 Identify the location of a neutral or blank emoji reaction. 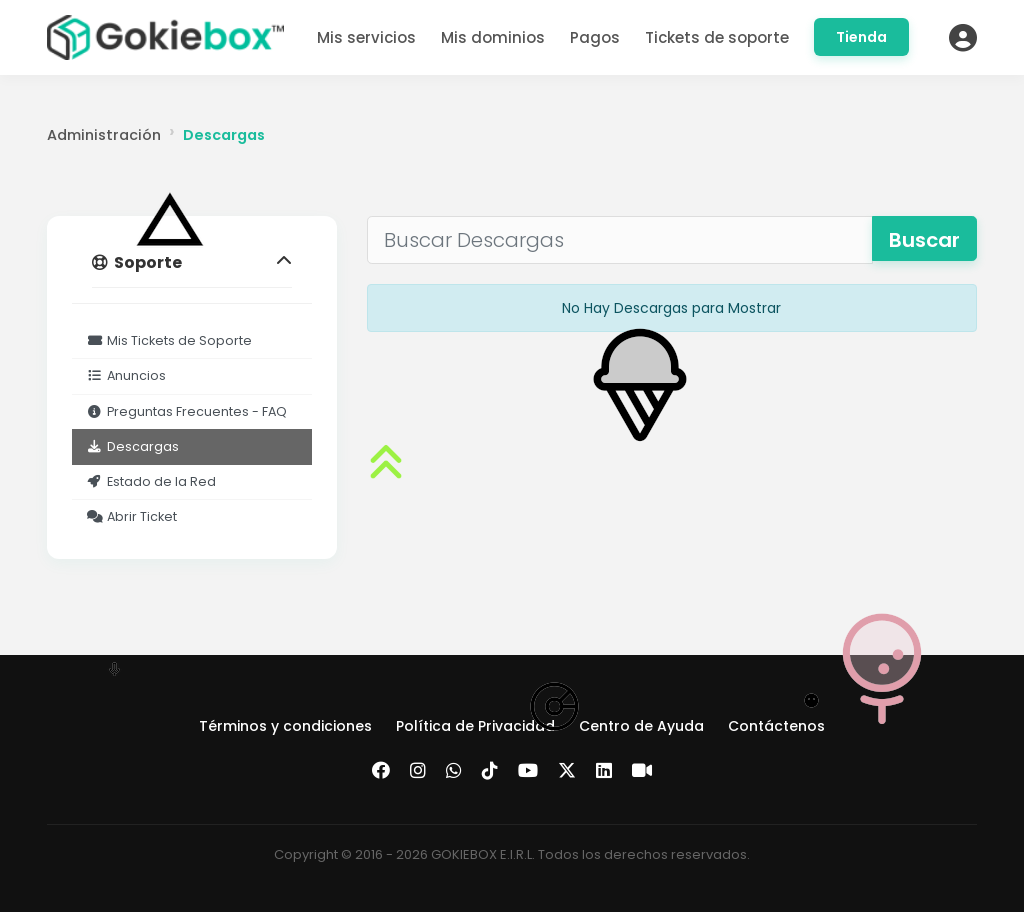
(811, 700).